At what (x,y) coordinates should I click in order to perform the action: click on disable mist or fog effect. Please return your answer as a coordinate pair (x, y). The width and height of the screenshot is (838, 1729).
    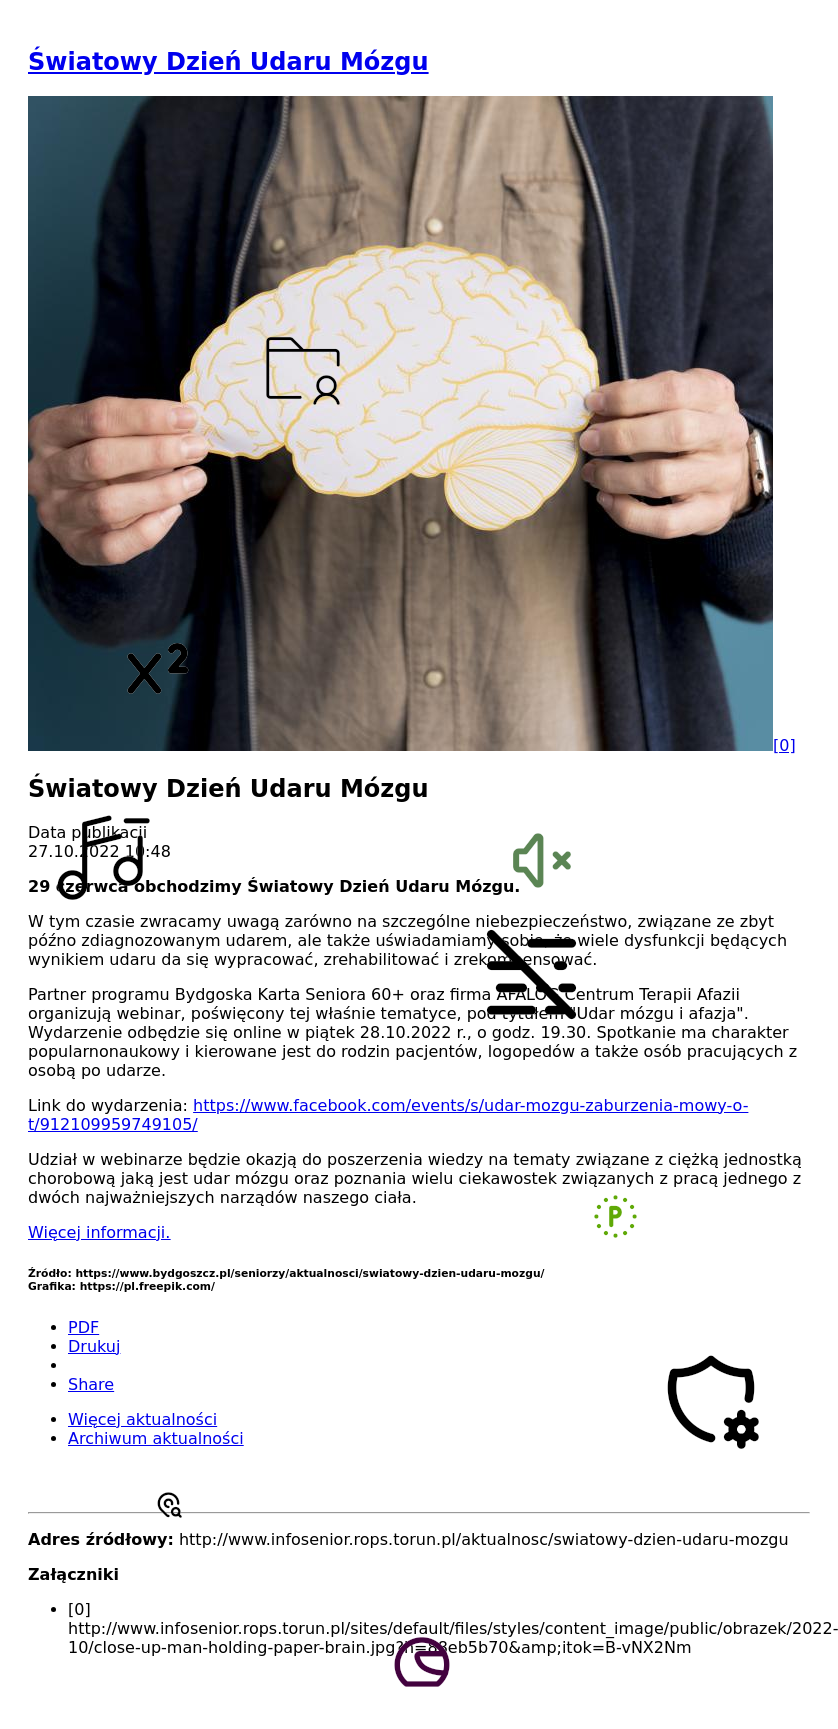
    Looking at the image, I should click on (531, 974).